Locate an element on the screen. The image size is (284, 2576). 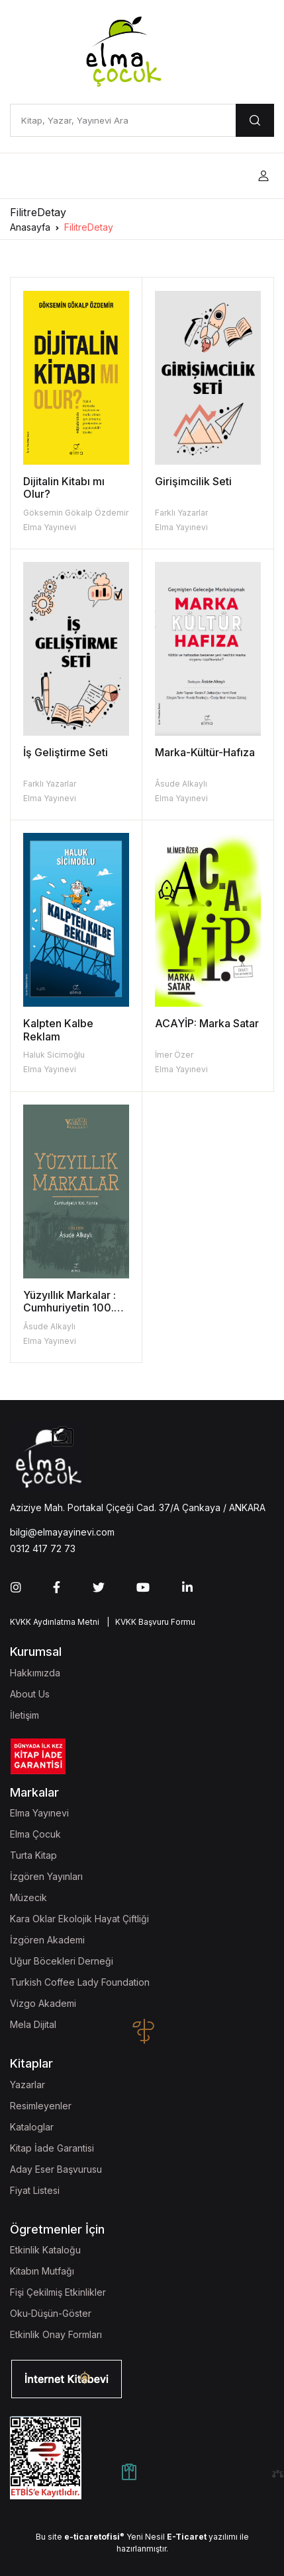
lock onto current GPS location is located at coordinates (85, 2378).